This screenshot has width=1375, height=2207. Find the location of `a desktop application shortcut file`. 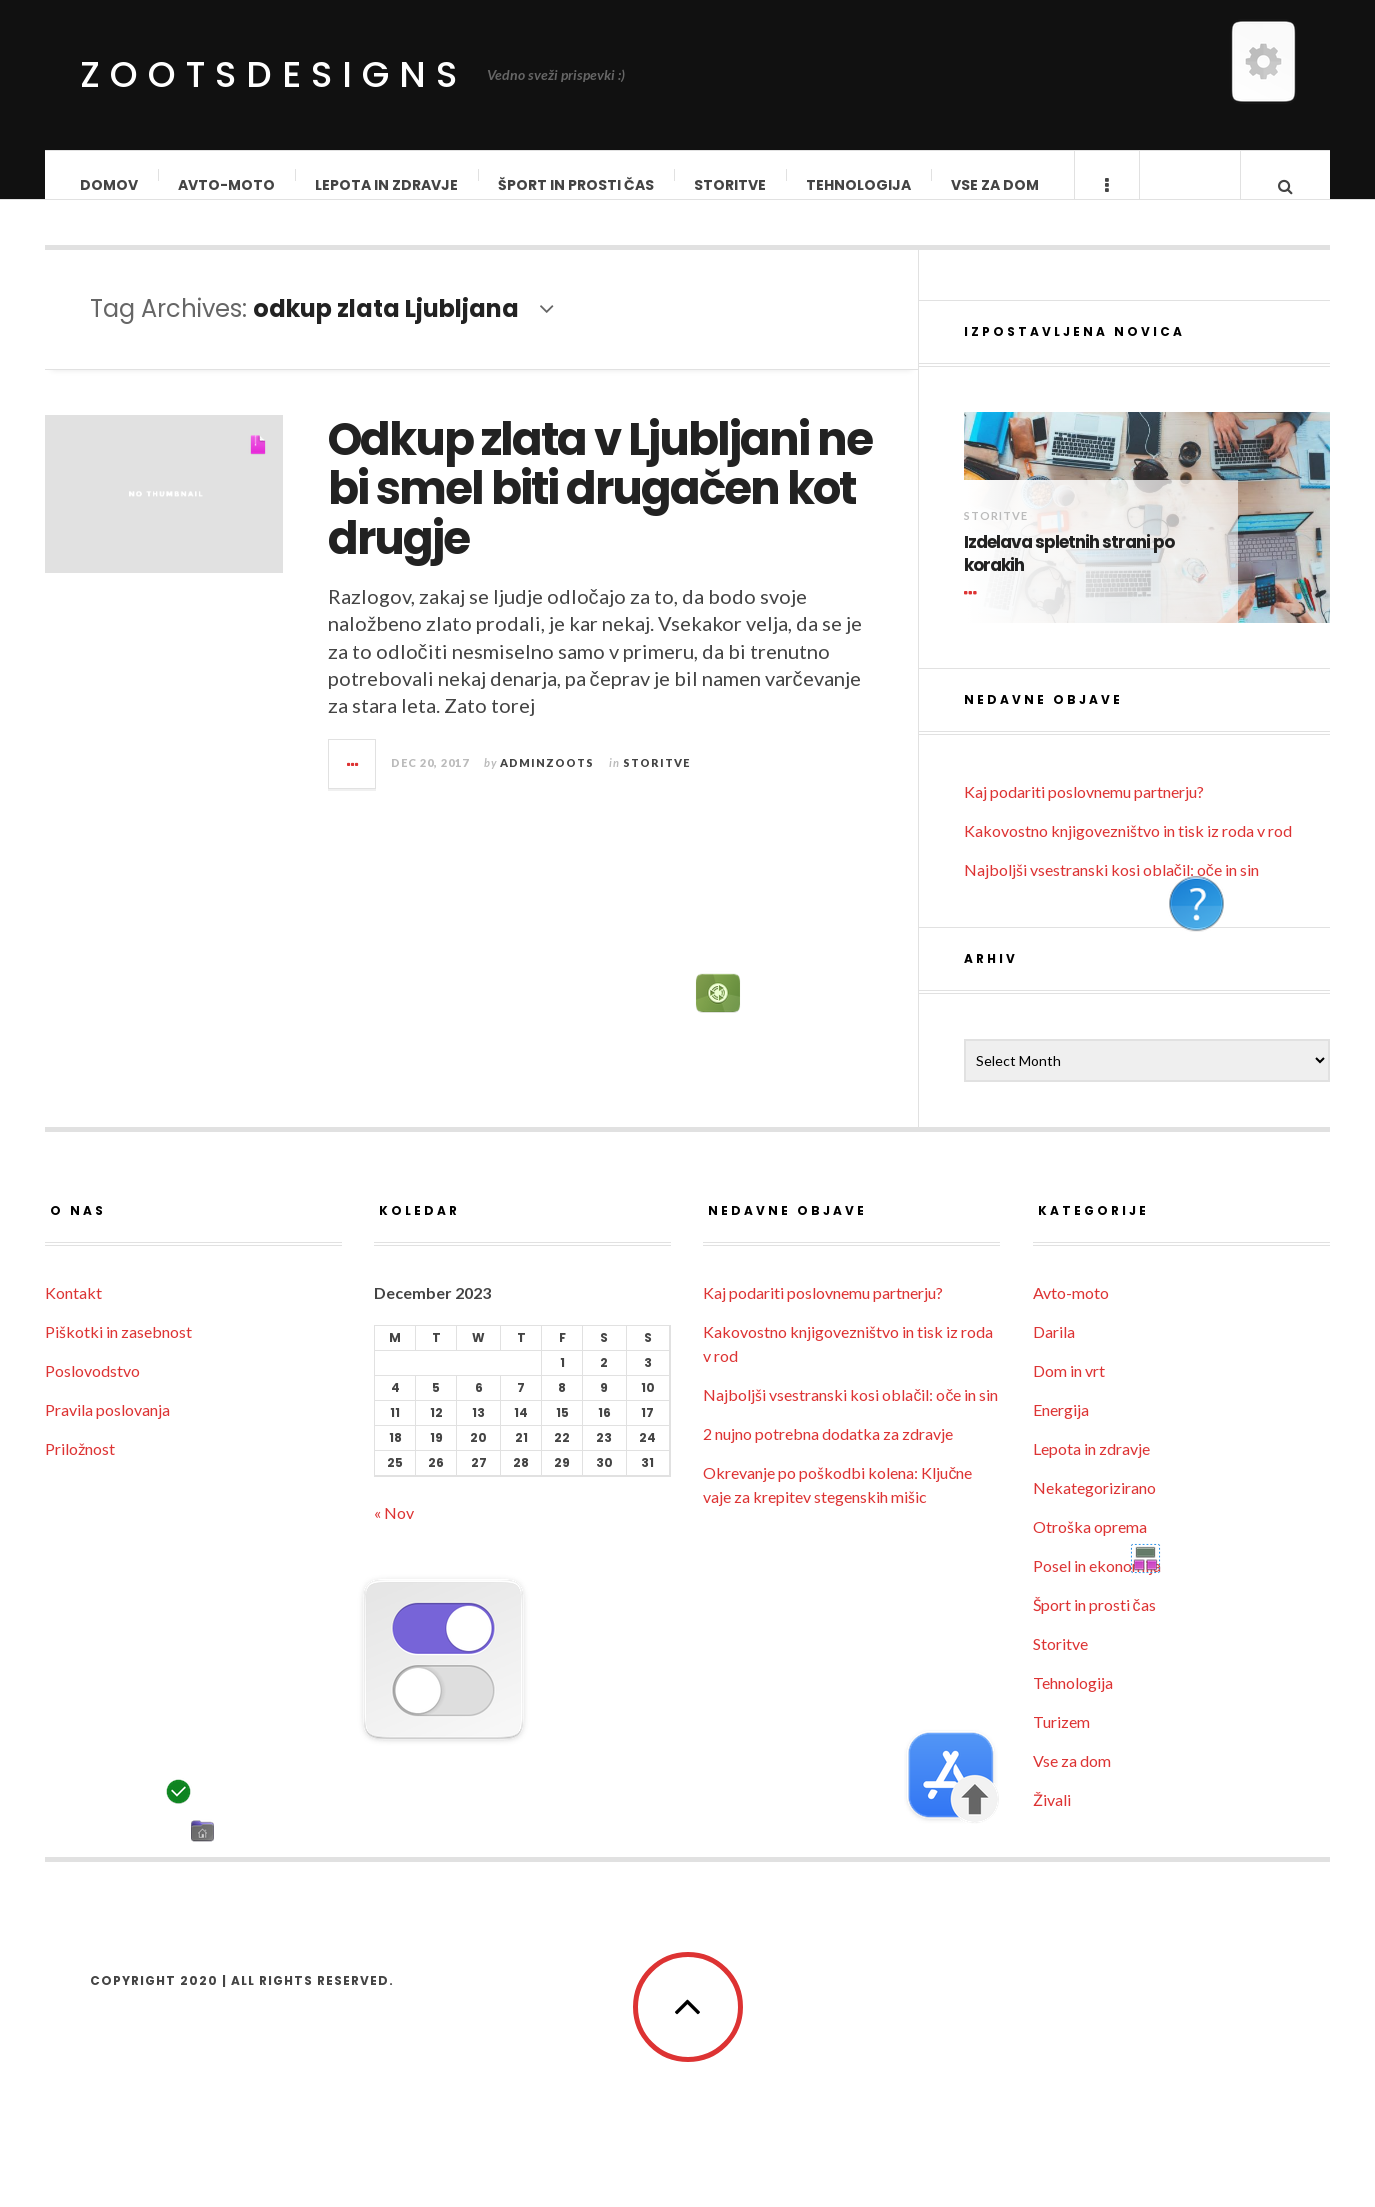

a desktop application shortcut file is located at coordinates (1263, 61).